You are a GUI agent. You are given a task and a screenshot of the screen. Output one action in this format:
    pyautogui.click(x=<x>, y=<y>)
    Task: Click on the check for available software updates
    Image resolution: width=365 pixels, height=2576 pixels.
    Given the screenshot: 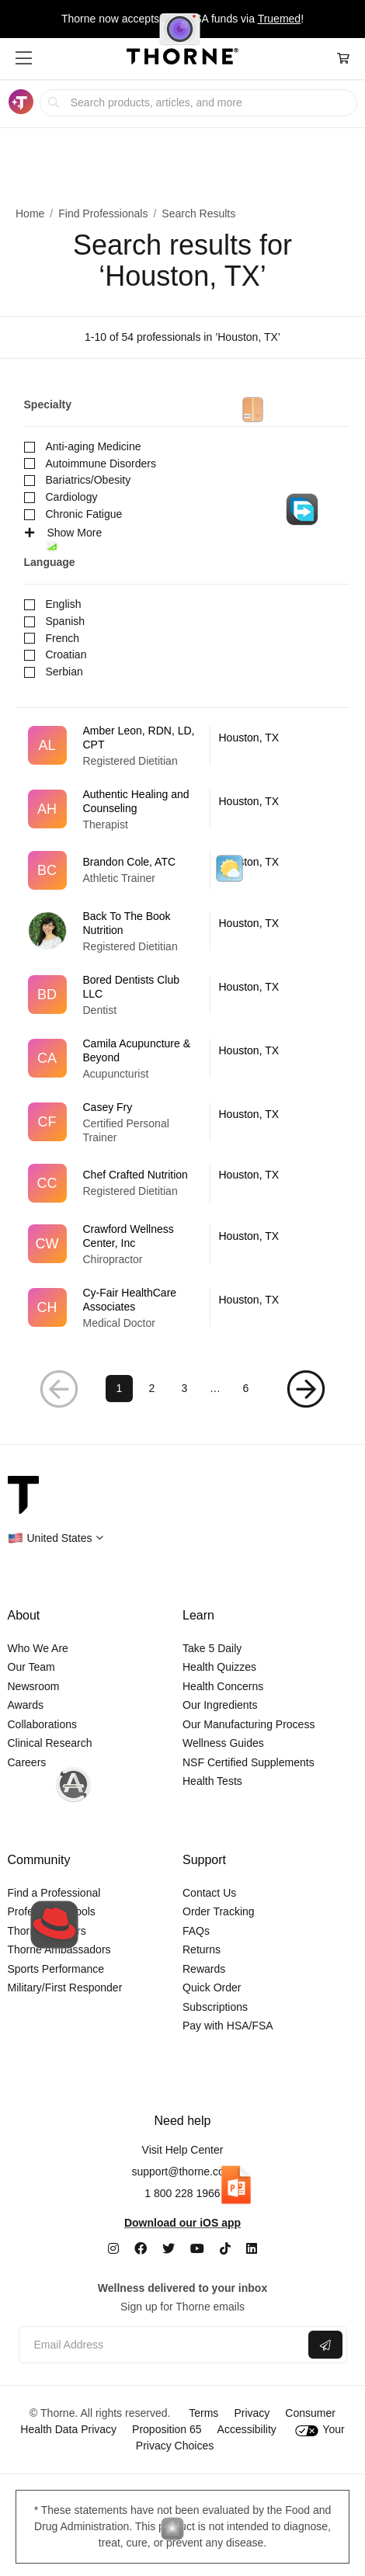 What is the action you would take?
    pyautogui.click(x=73, y=1784)
    